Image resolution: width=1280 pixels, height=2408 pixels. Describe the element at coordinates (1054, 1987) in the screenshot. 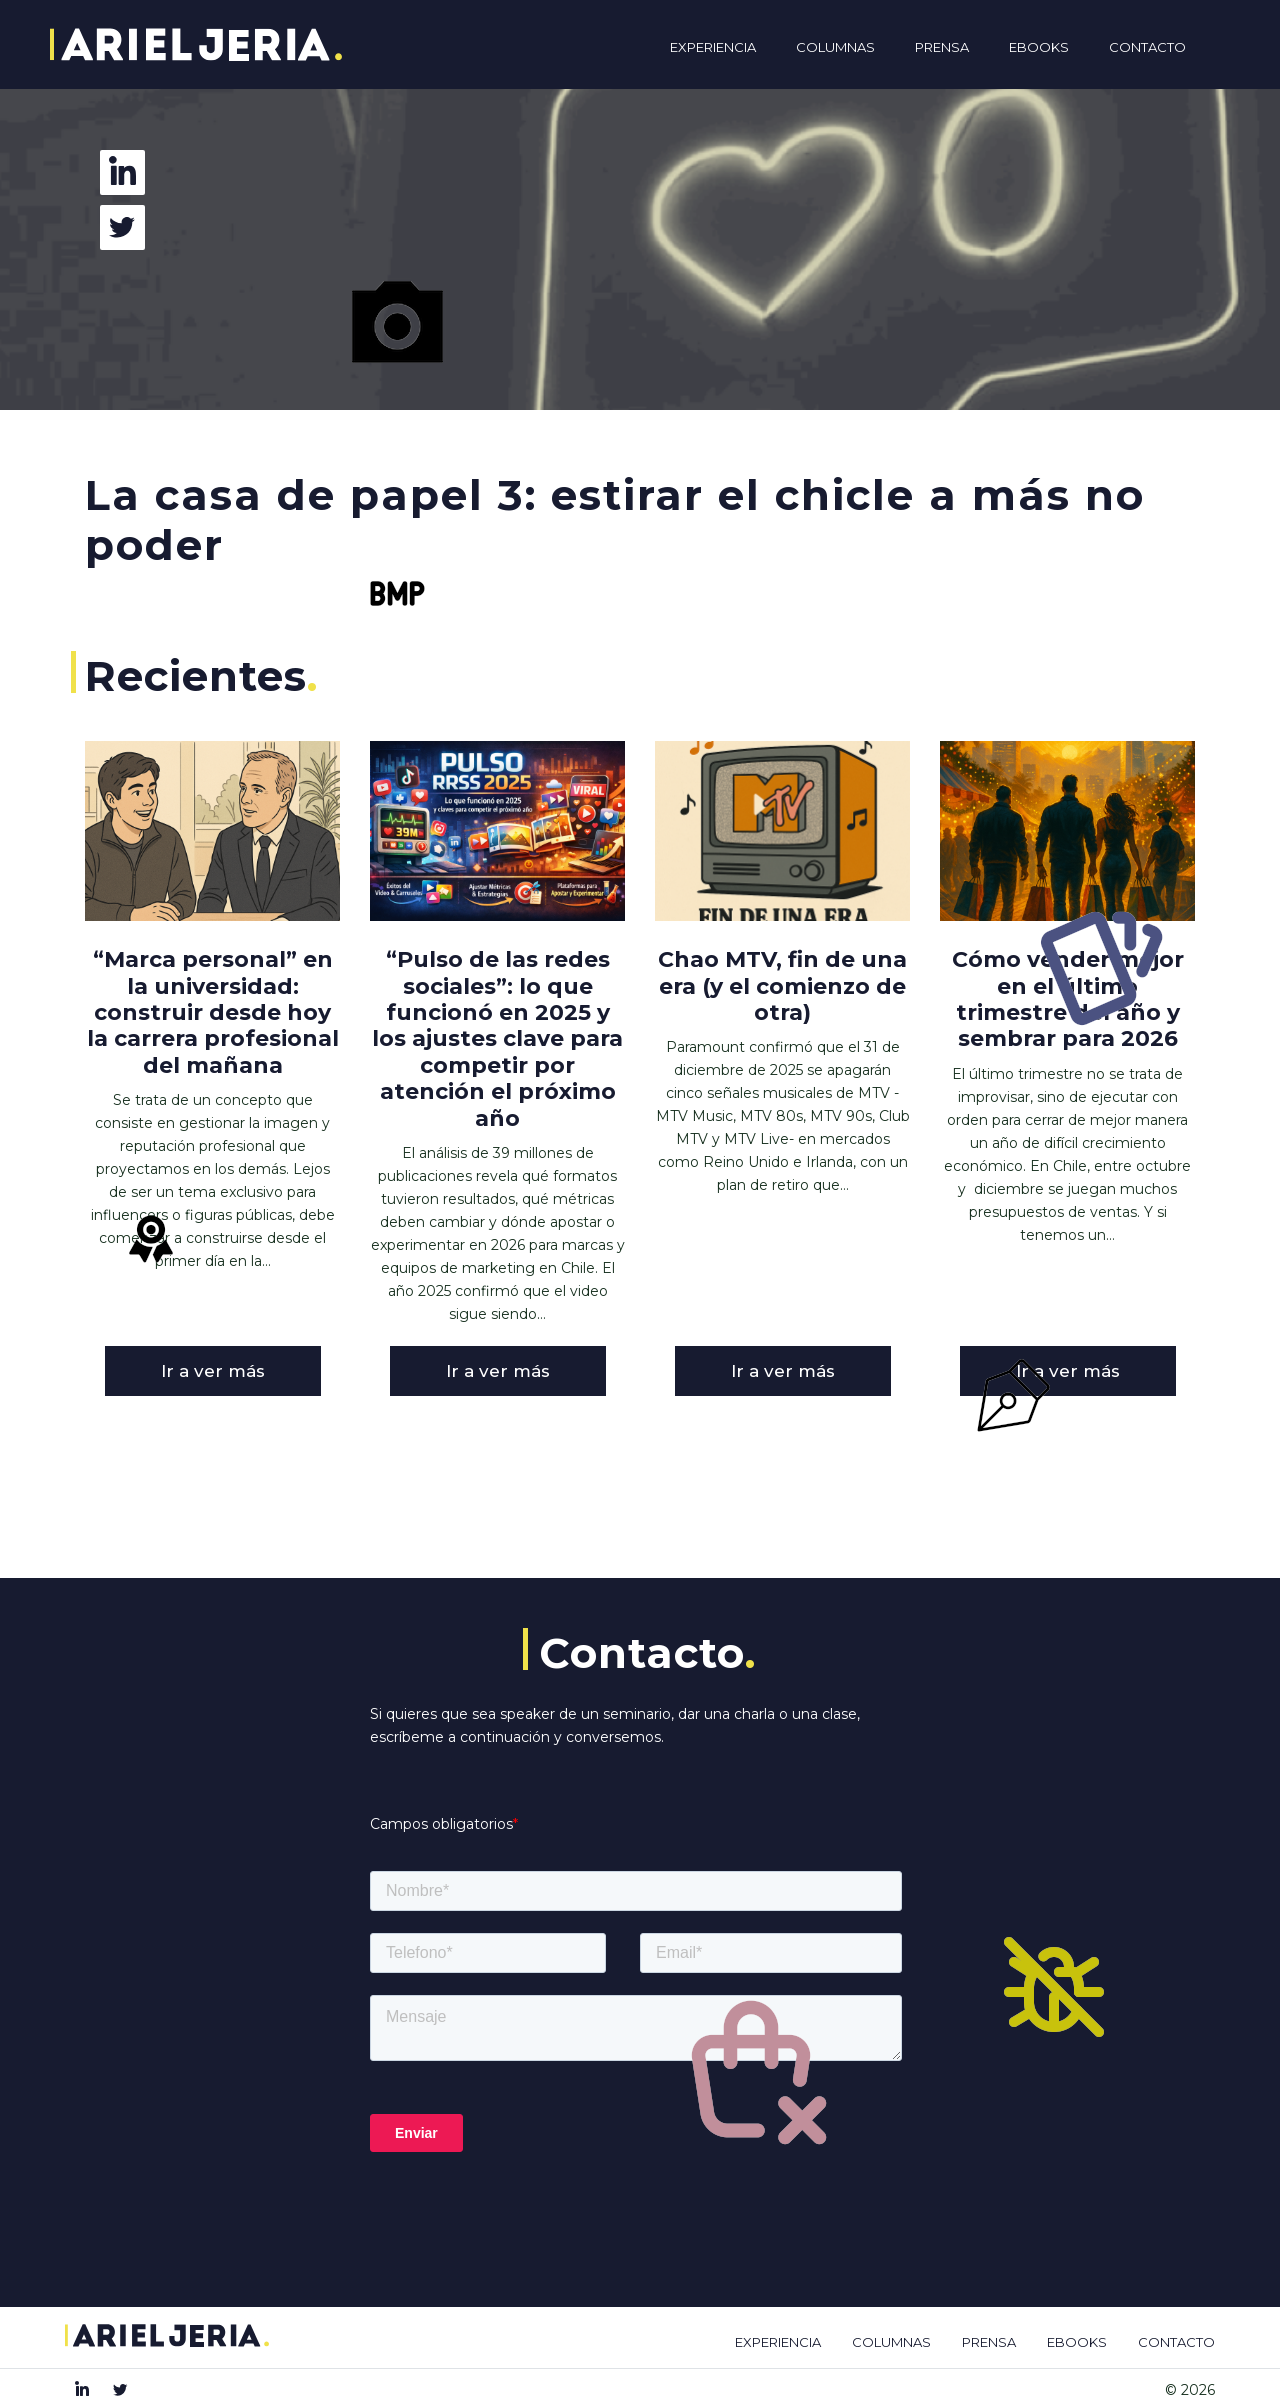

I see `disable bug tracking or debugging mode` at that location.